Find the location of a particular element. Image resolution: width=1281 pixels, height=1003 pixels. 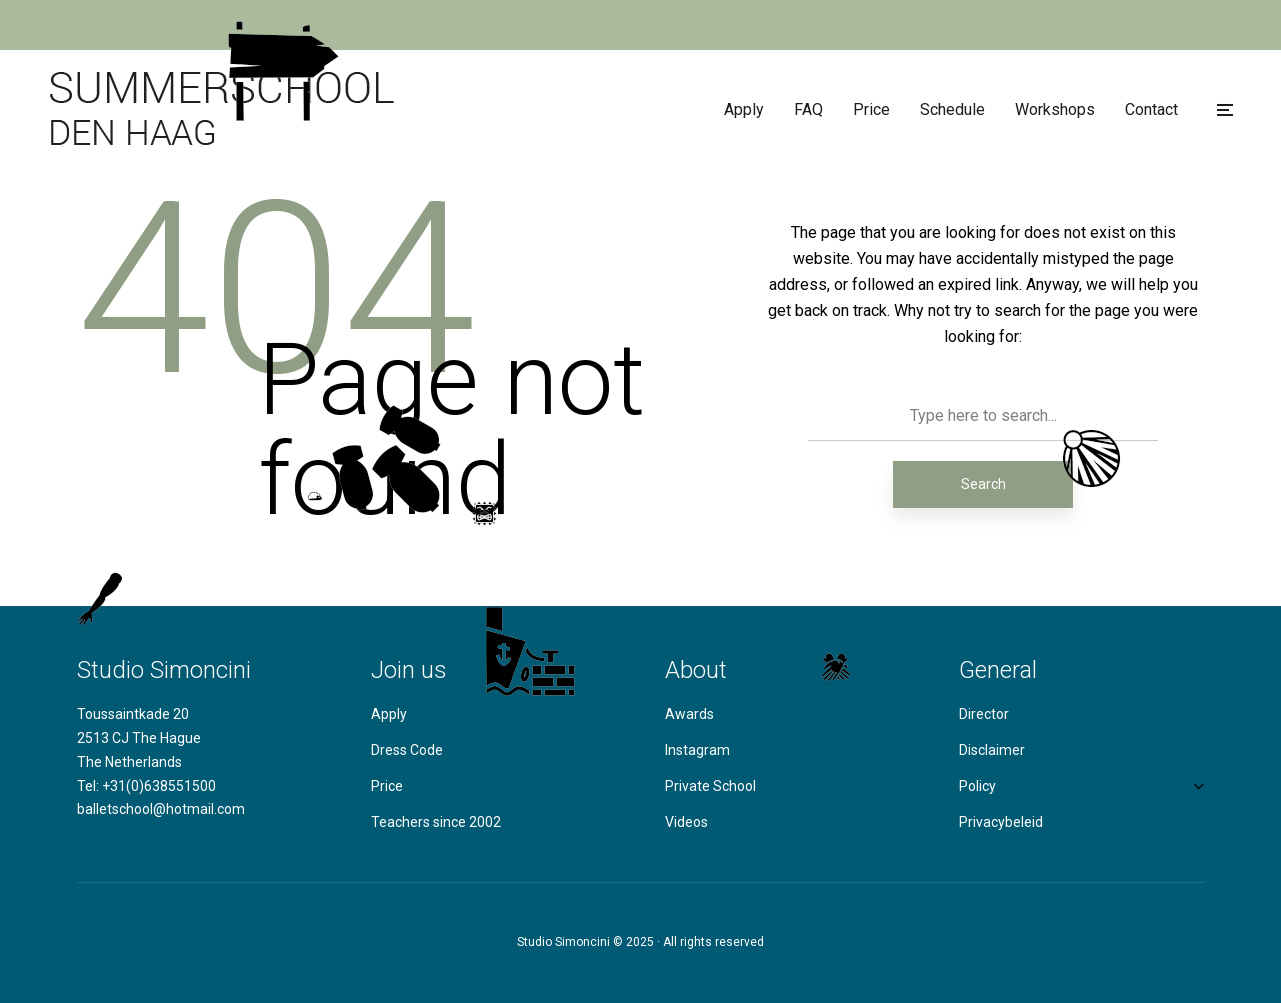

access harbor or port facilities is located at coordinates (531, 652).